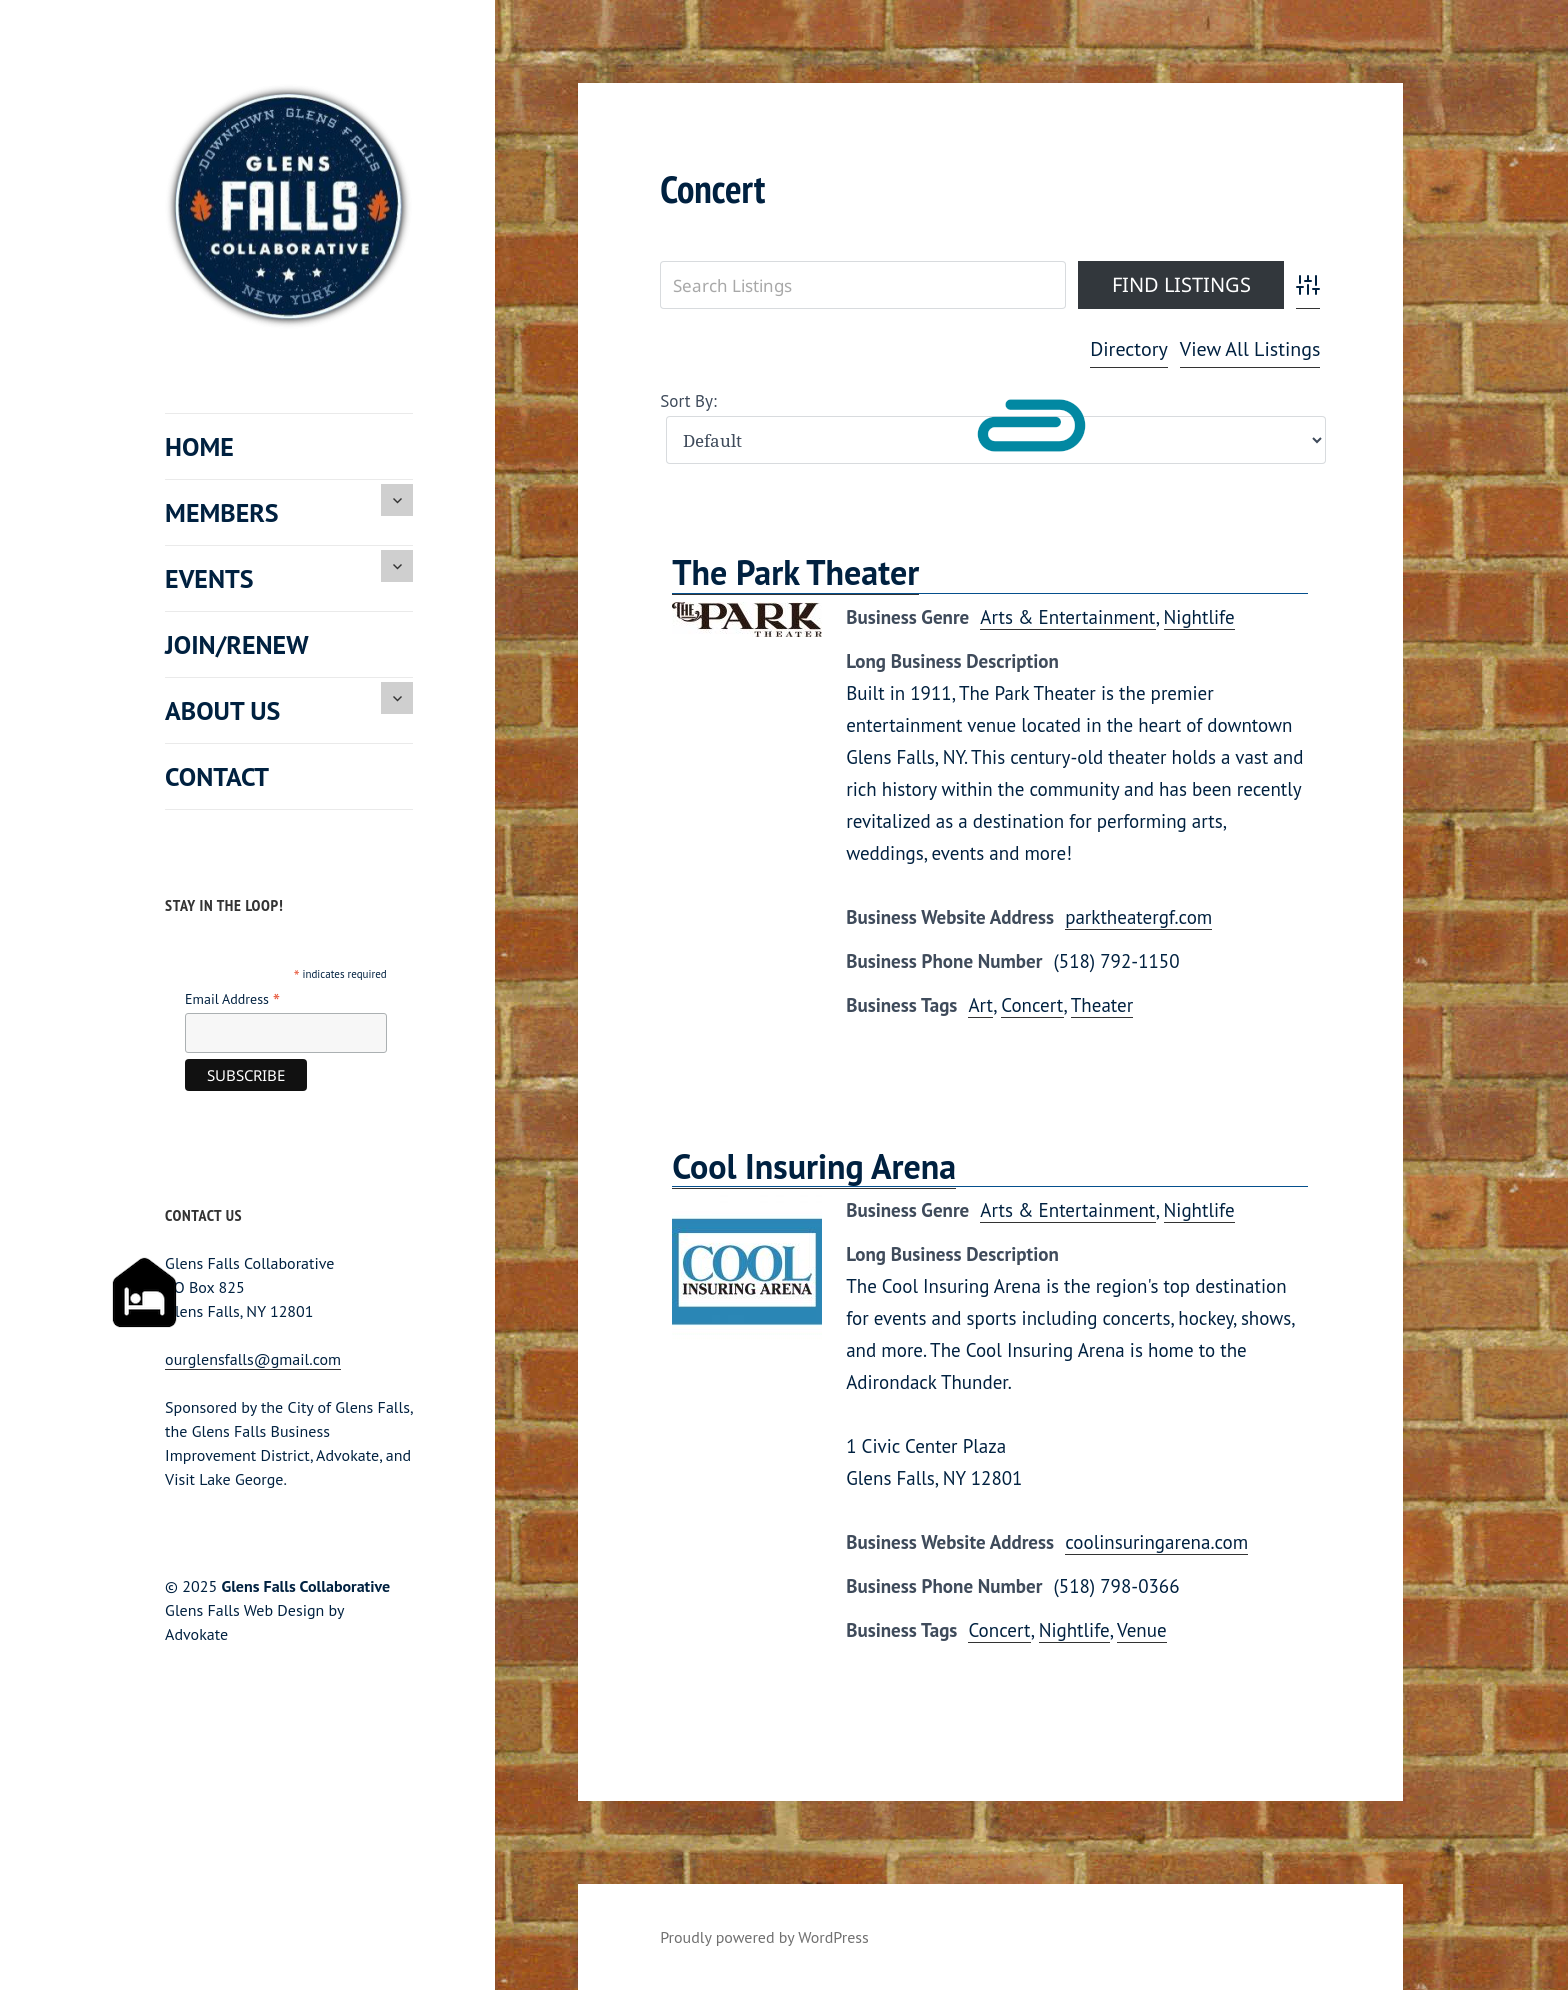 The height and width of the screenshot is (1990, 1568). Describe the element at coordinates (1031, 425) in the screenshot. I see `attach a file to your message` at that location.